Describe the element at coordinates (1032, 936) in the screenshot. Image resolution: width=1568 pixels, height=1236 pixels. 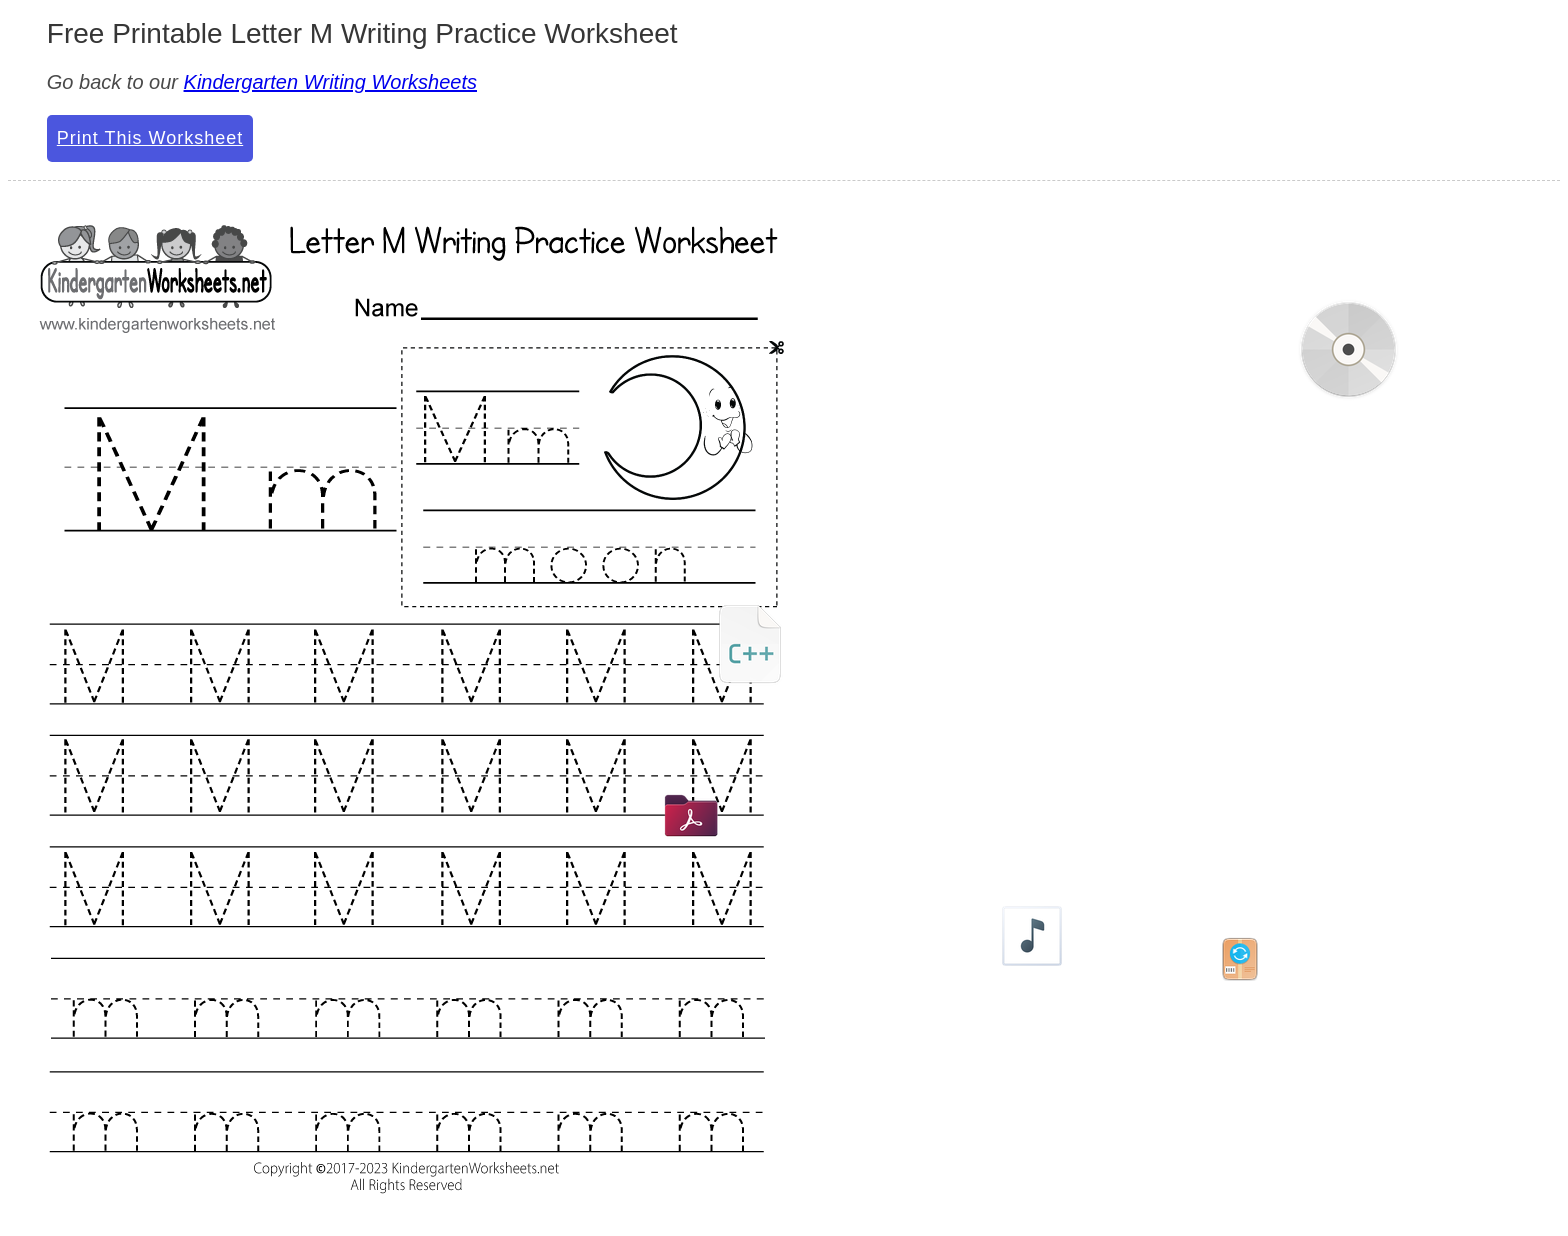
I see `indicates a music or audio file` at that location.